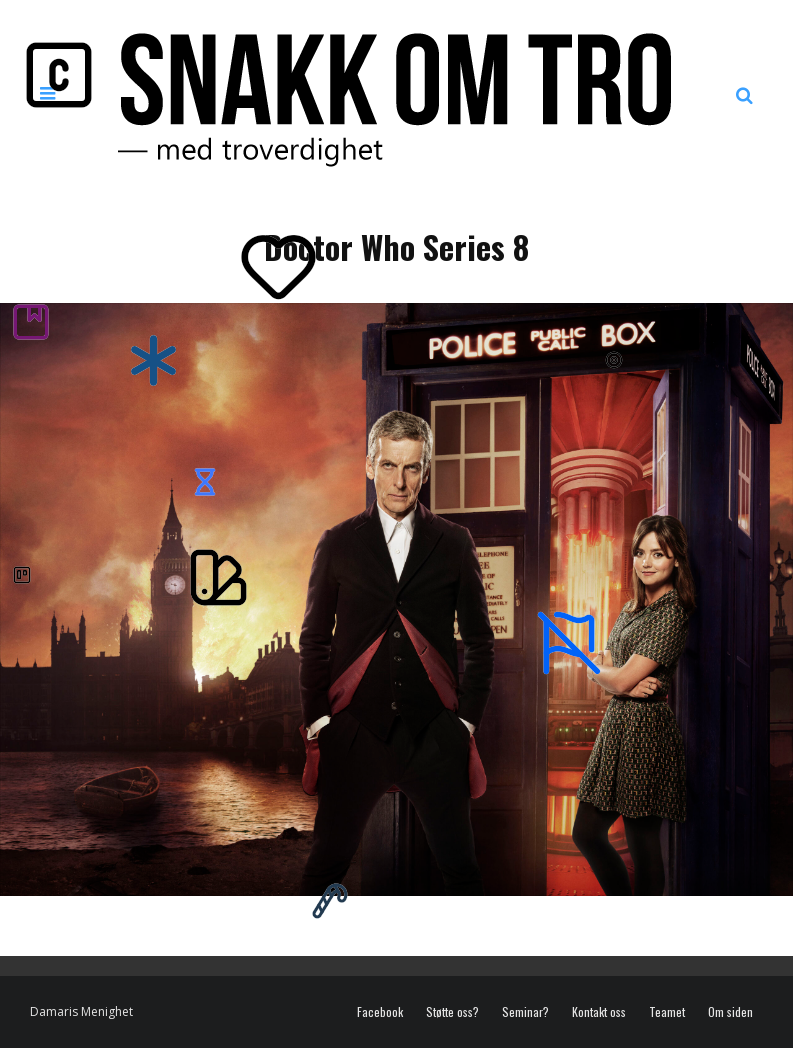 This screenshot has height=1048, width=793. Describe the element at coordinates (218, 577) in the screenshot. I see `browse color palette or theme options` at that location.